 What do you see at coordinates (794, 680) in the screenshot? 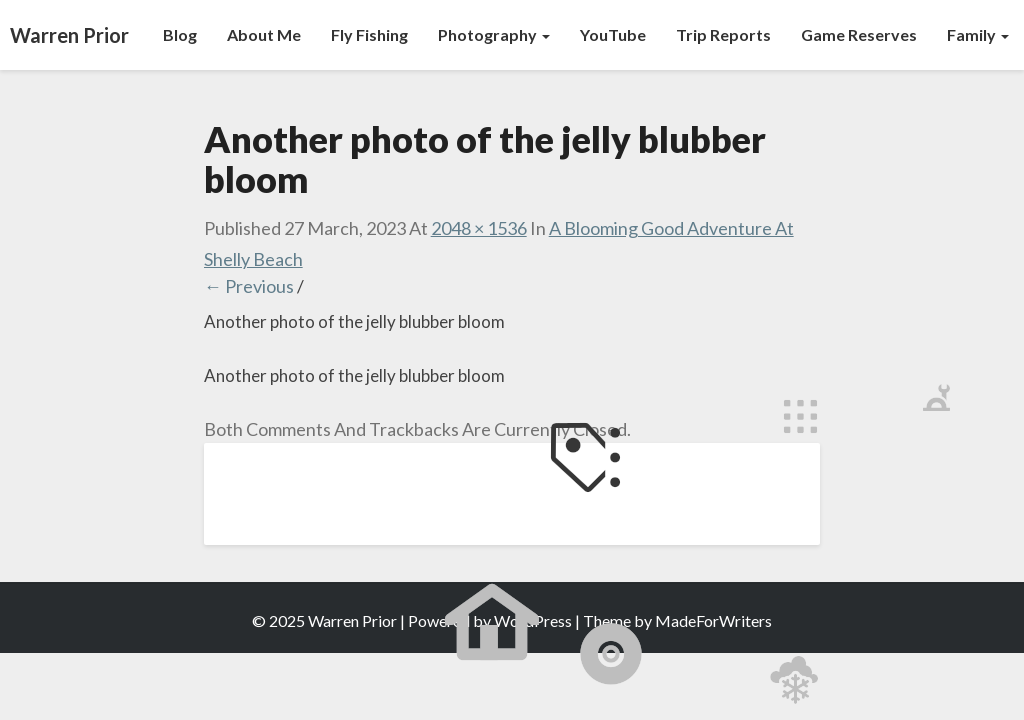
I see `indicates snowy weather conditions` at bounding box center [794, 680].